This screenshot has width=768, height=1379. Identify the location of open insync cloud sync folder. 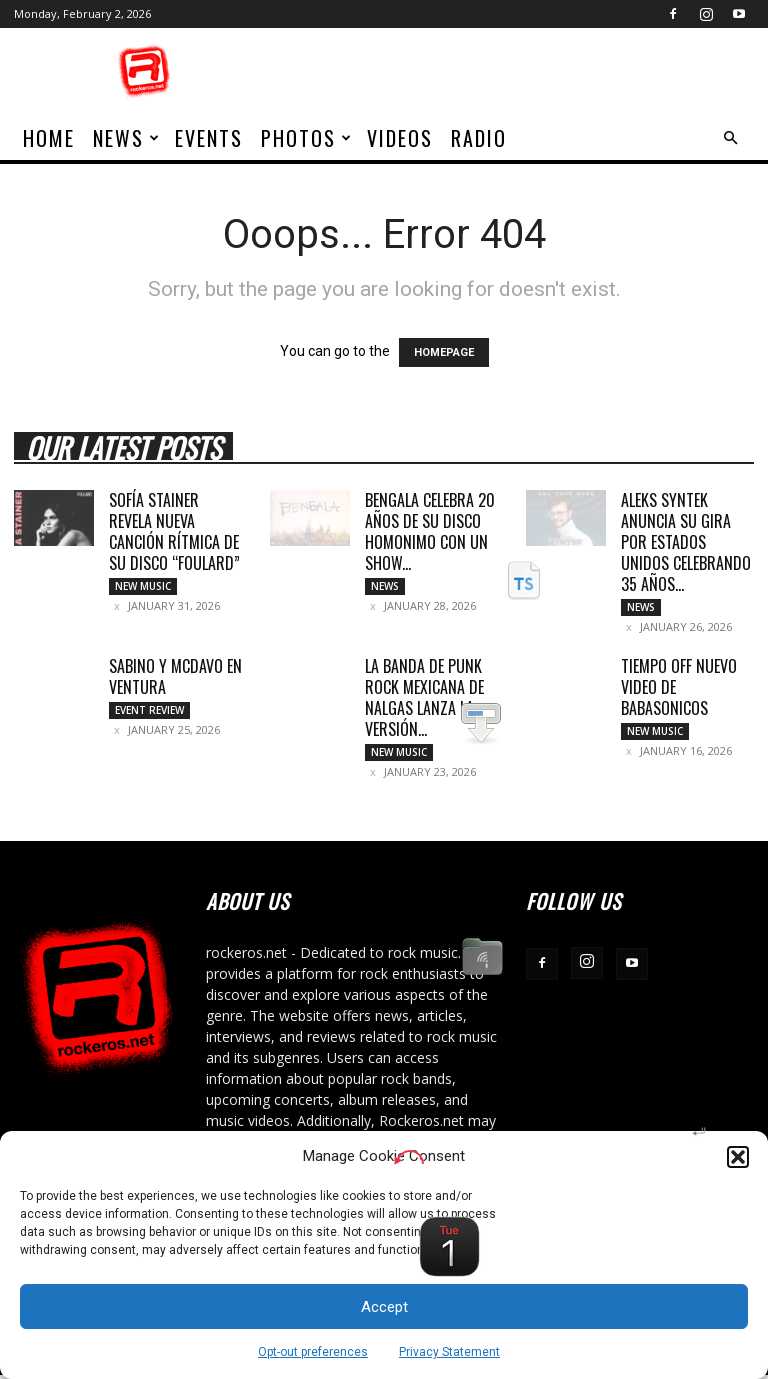
(482, 956).